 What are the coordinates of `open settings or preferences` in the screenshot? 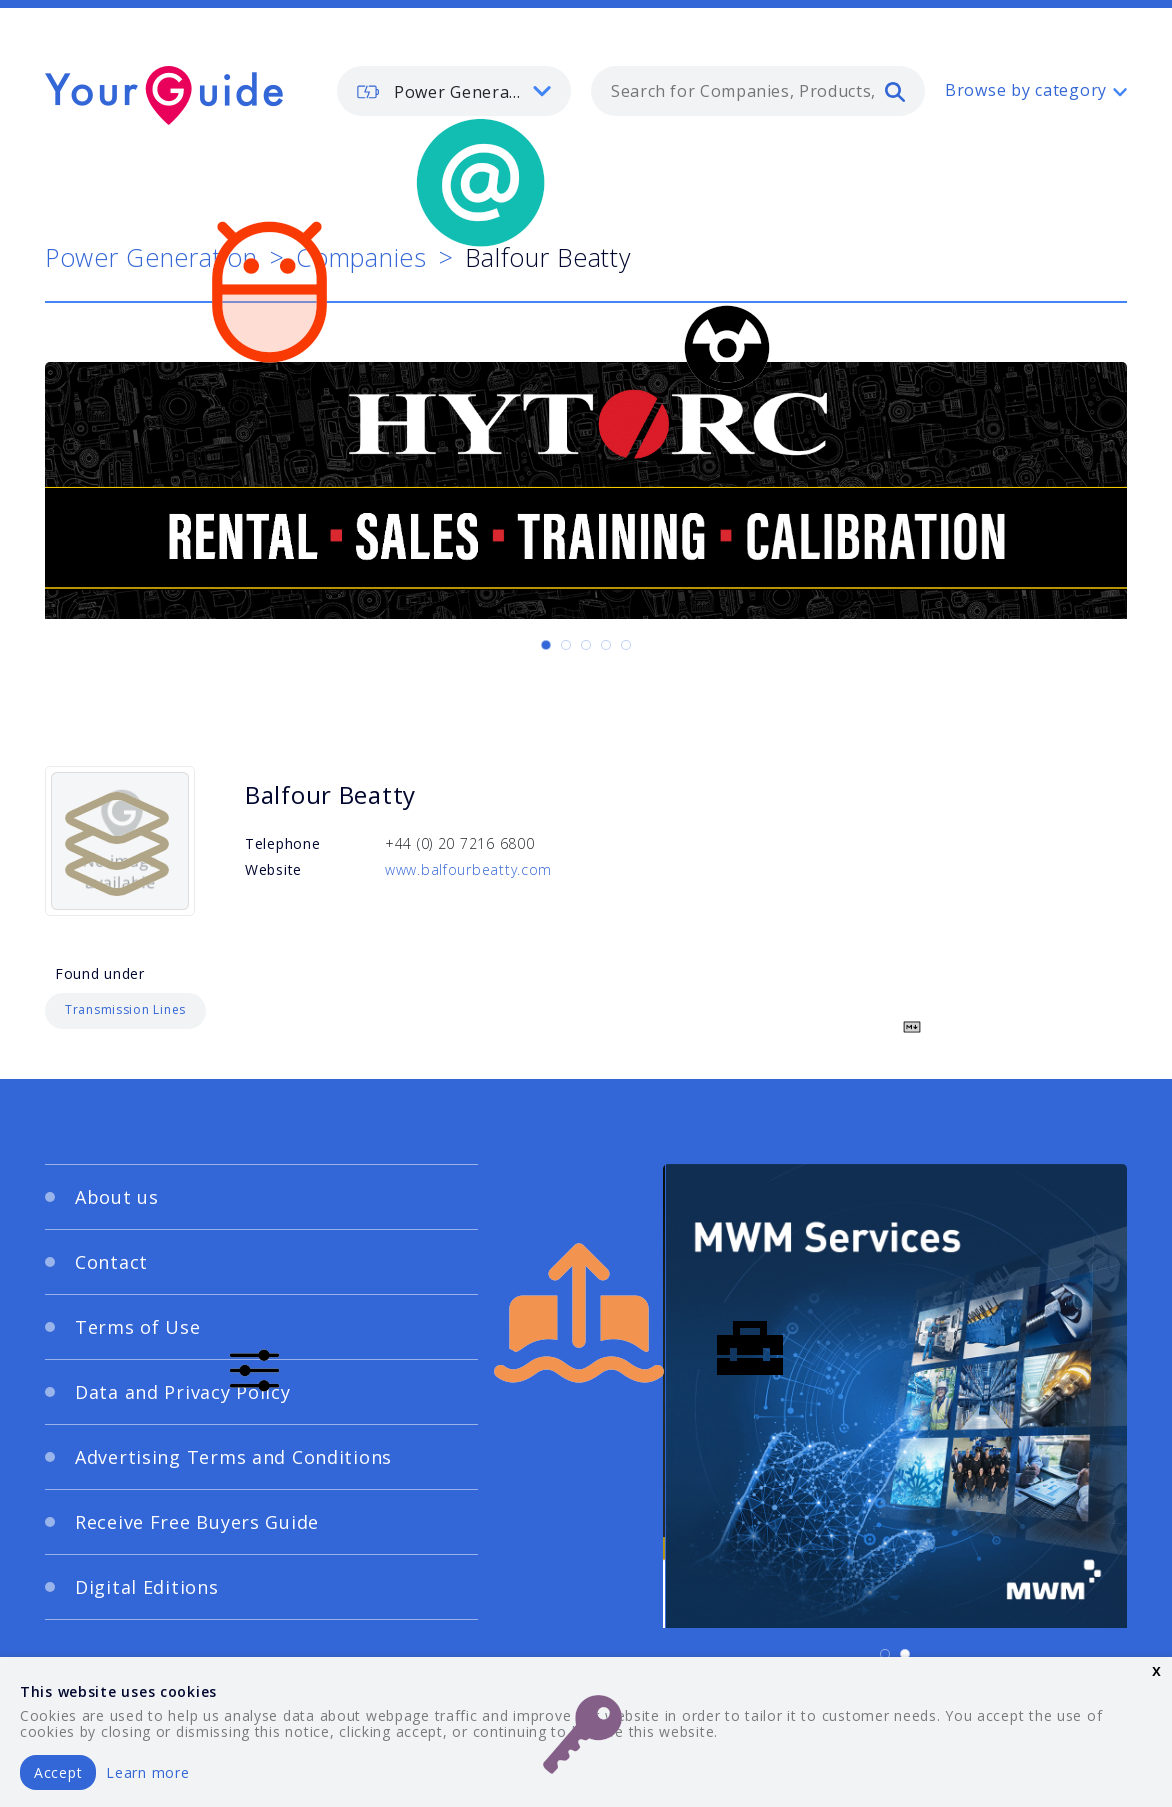 It's located at (254, 1370).